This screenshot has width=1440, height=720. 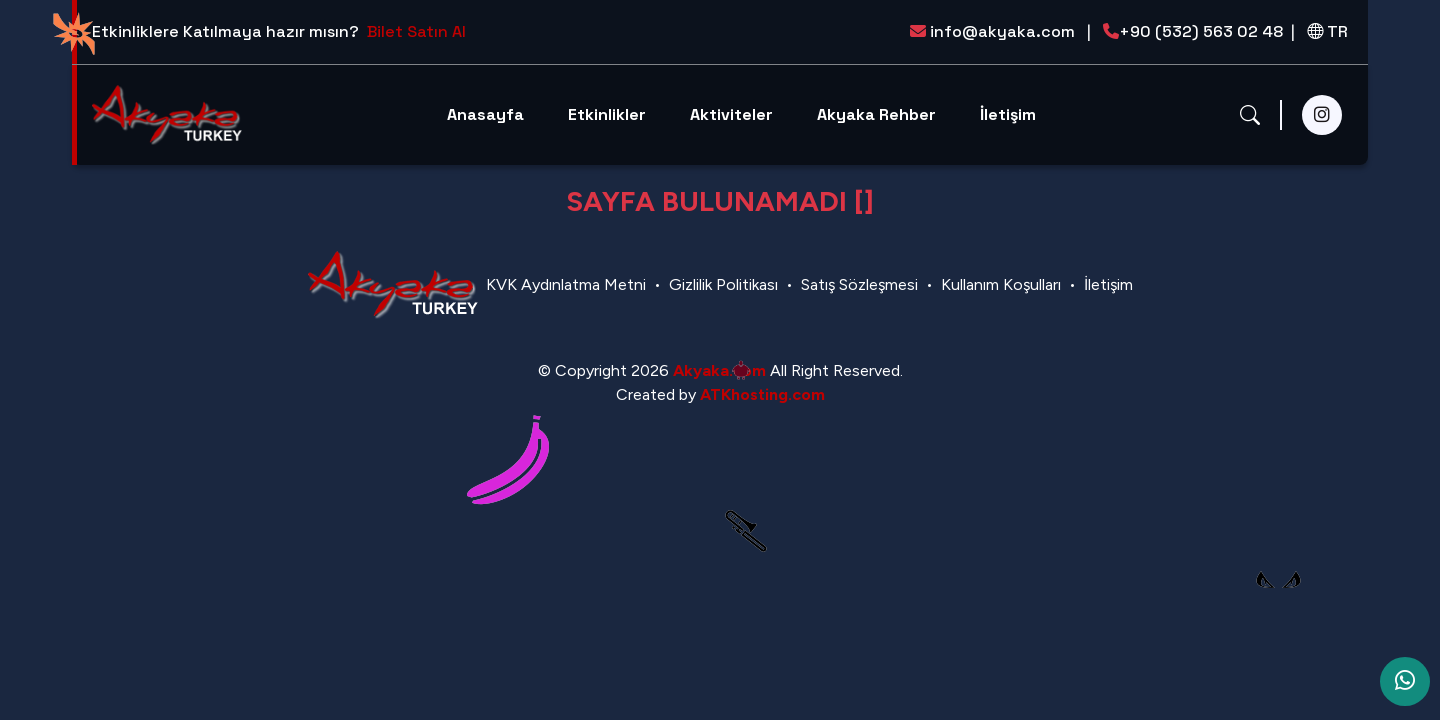 What do you see at coordinates (741, 370) in the screenshot?
I see `indicates a character's weight or body type stat` at bounding box center [741, 370].